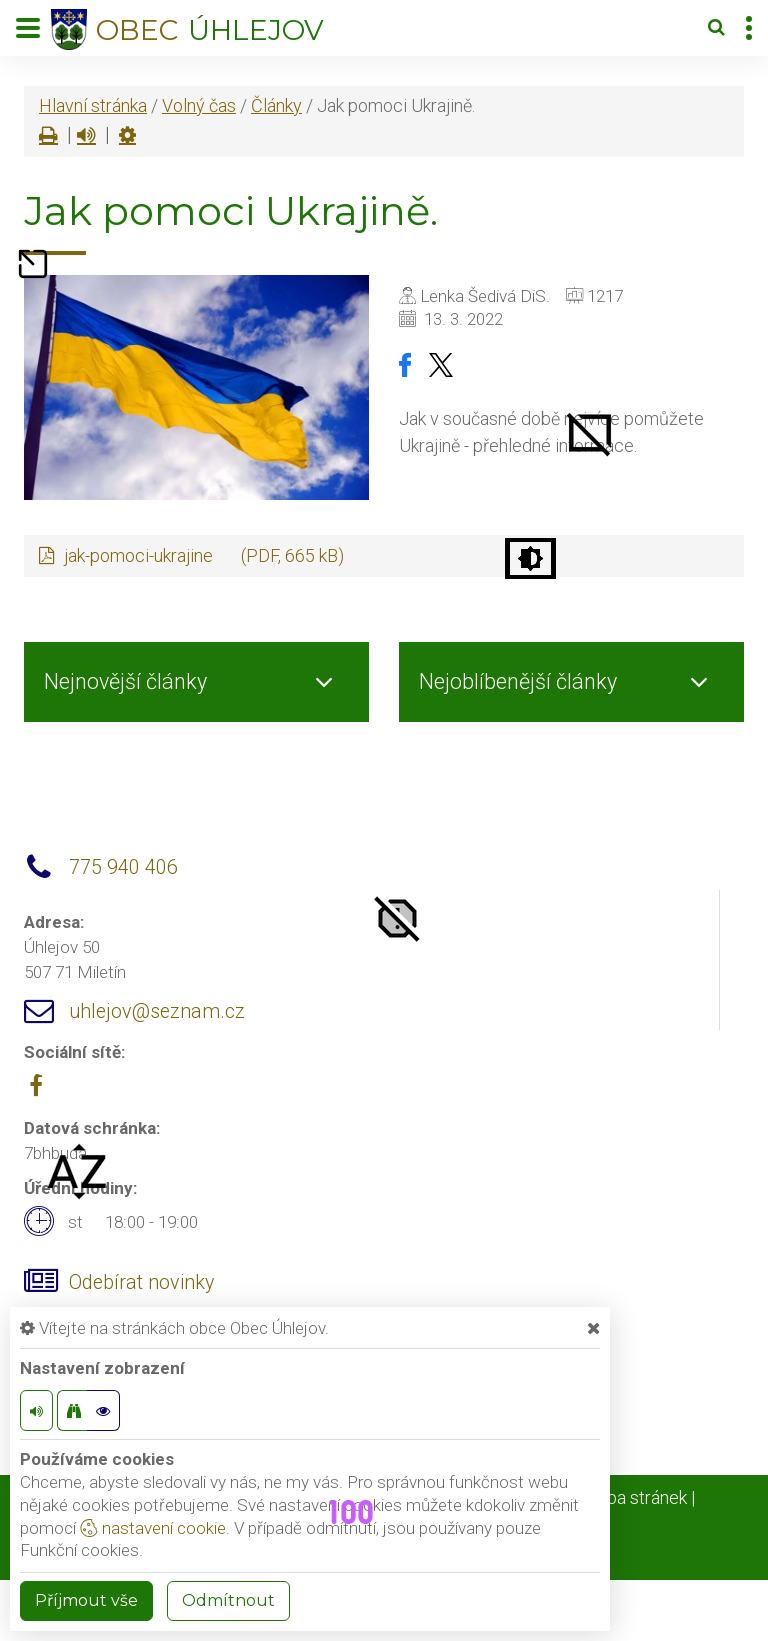  What do you see at coordinates (351, 1512) in the screenshot?
I see `indicates a perfect score or 100% completion` at bounding box center [351, 1512].